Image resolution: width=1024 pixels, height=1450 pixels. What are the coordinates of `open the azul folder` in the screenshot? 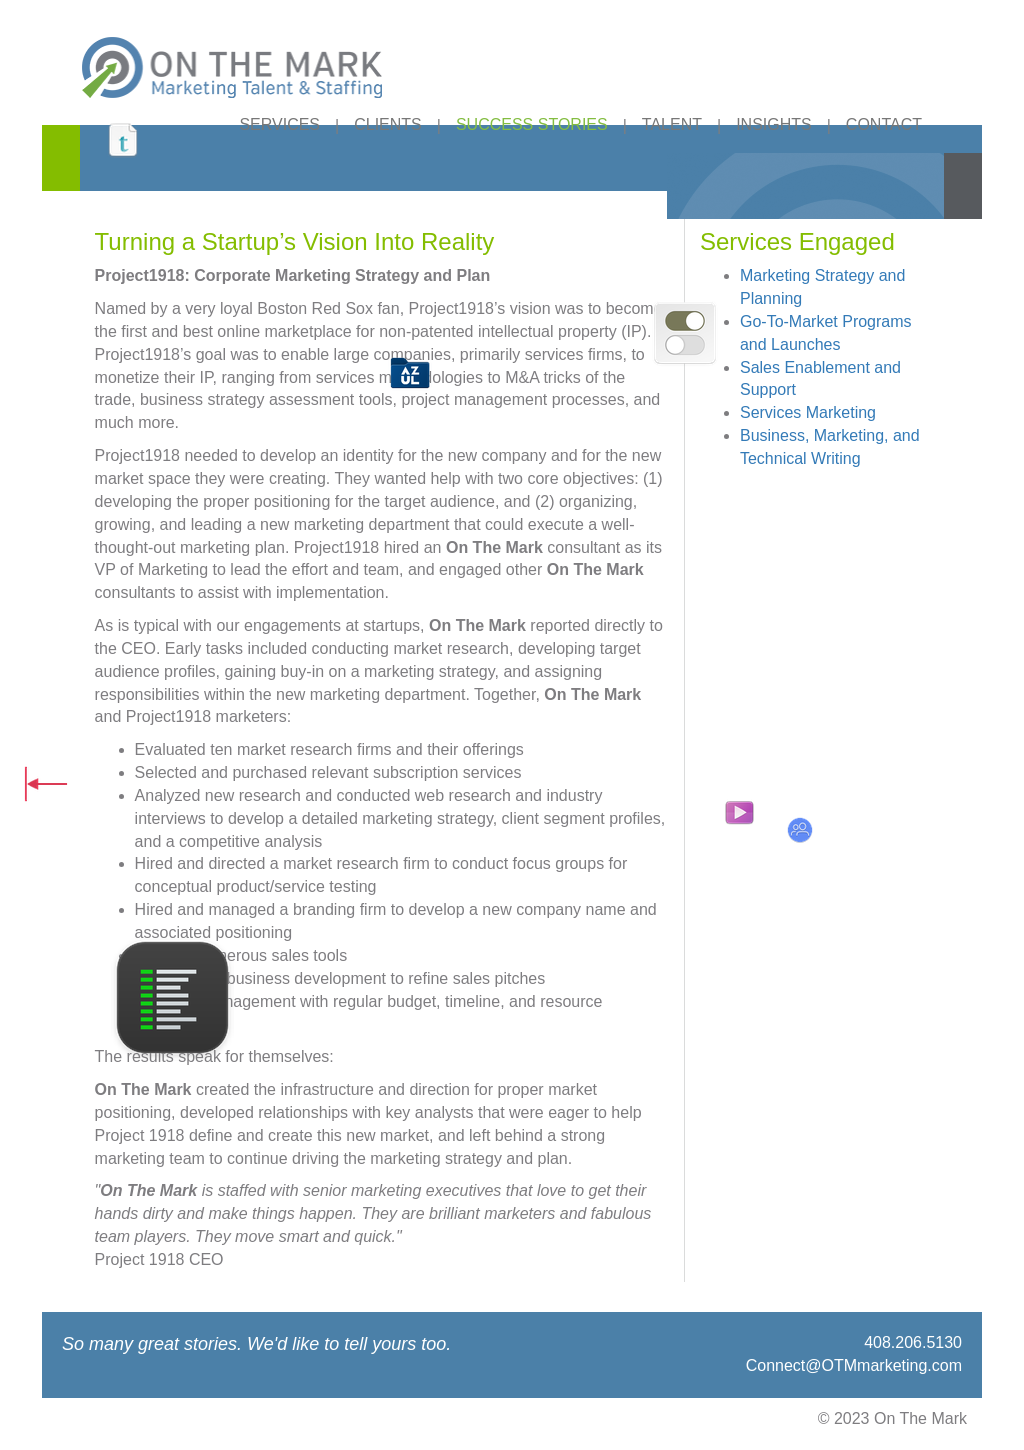 It's located at (410, 374).